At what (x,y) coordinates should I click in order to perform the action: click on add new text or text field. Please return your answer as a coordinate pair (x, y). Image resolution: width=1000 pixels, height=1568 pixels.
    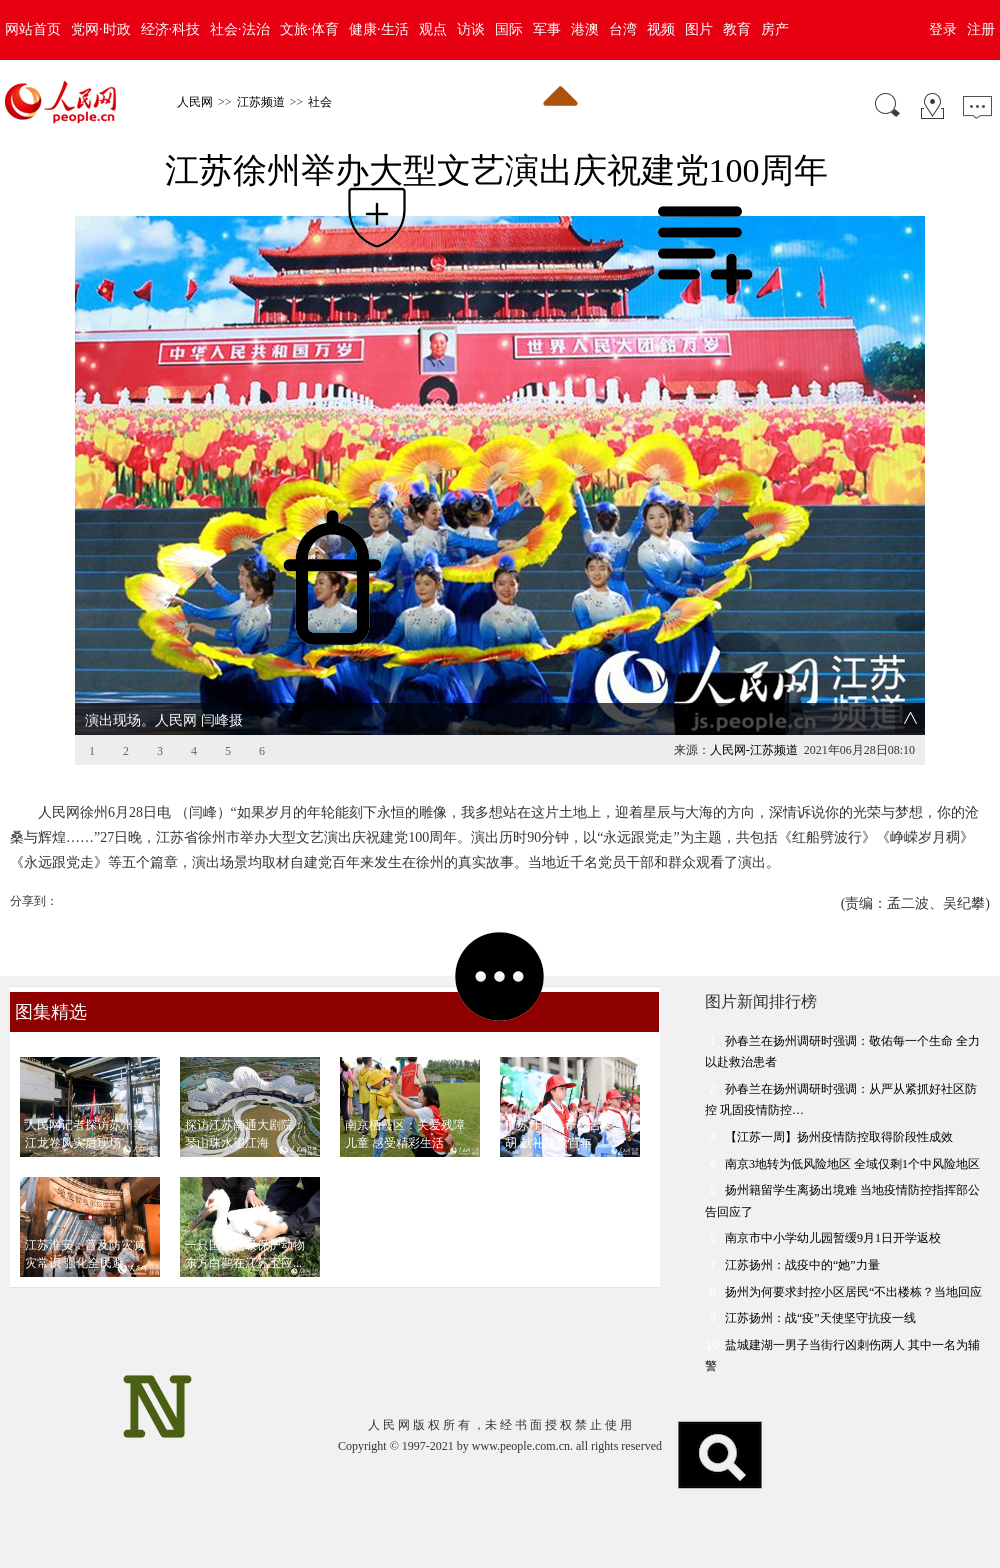
    Looking at the image, I should click on (700, 243).